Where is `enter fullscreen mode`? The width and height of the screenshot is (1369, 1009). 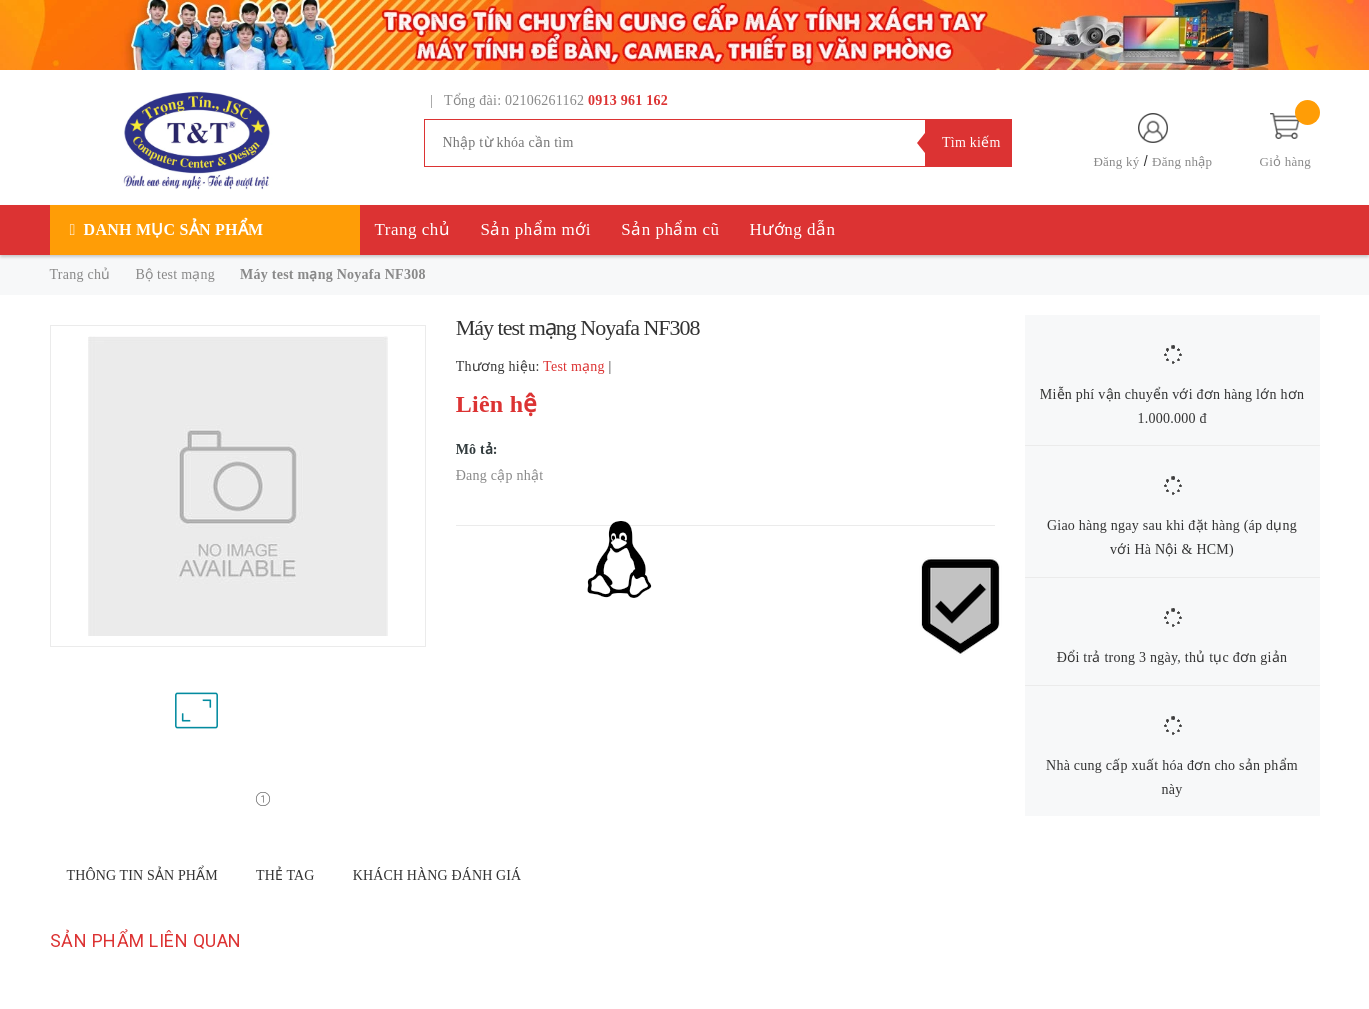 enter fullscreen mode is located at coordinates (196, 710).